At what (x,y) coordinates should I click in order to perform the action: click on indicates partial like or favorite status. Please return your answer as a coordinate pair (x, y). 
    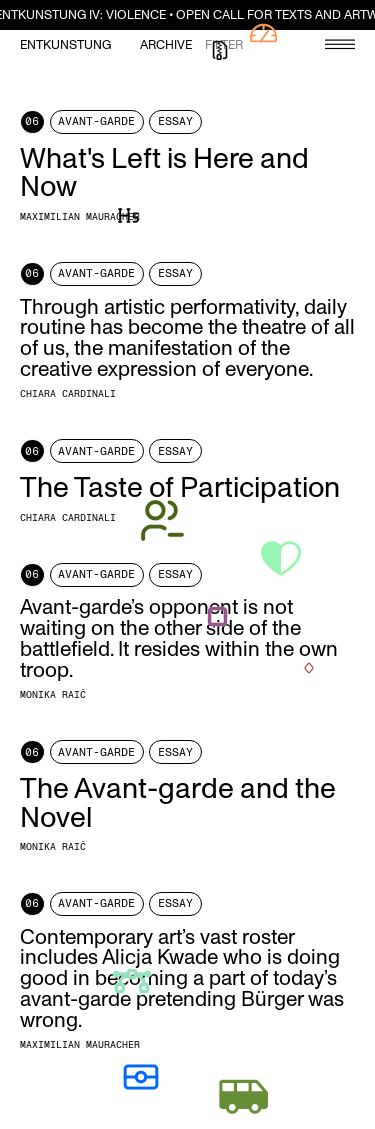
    Looking at the image, I should click on (281, 557).